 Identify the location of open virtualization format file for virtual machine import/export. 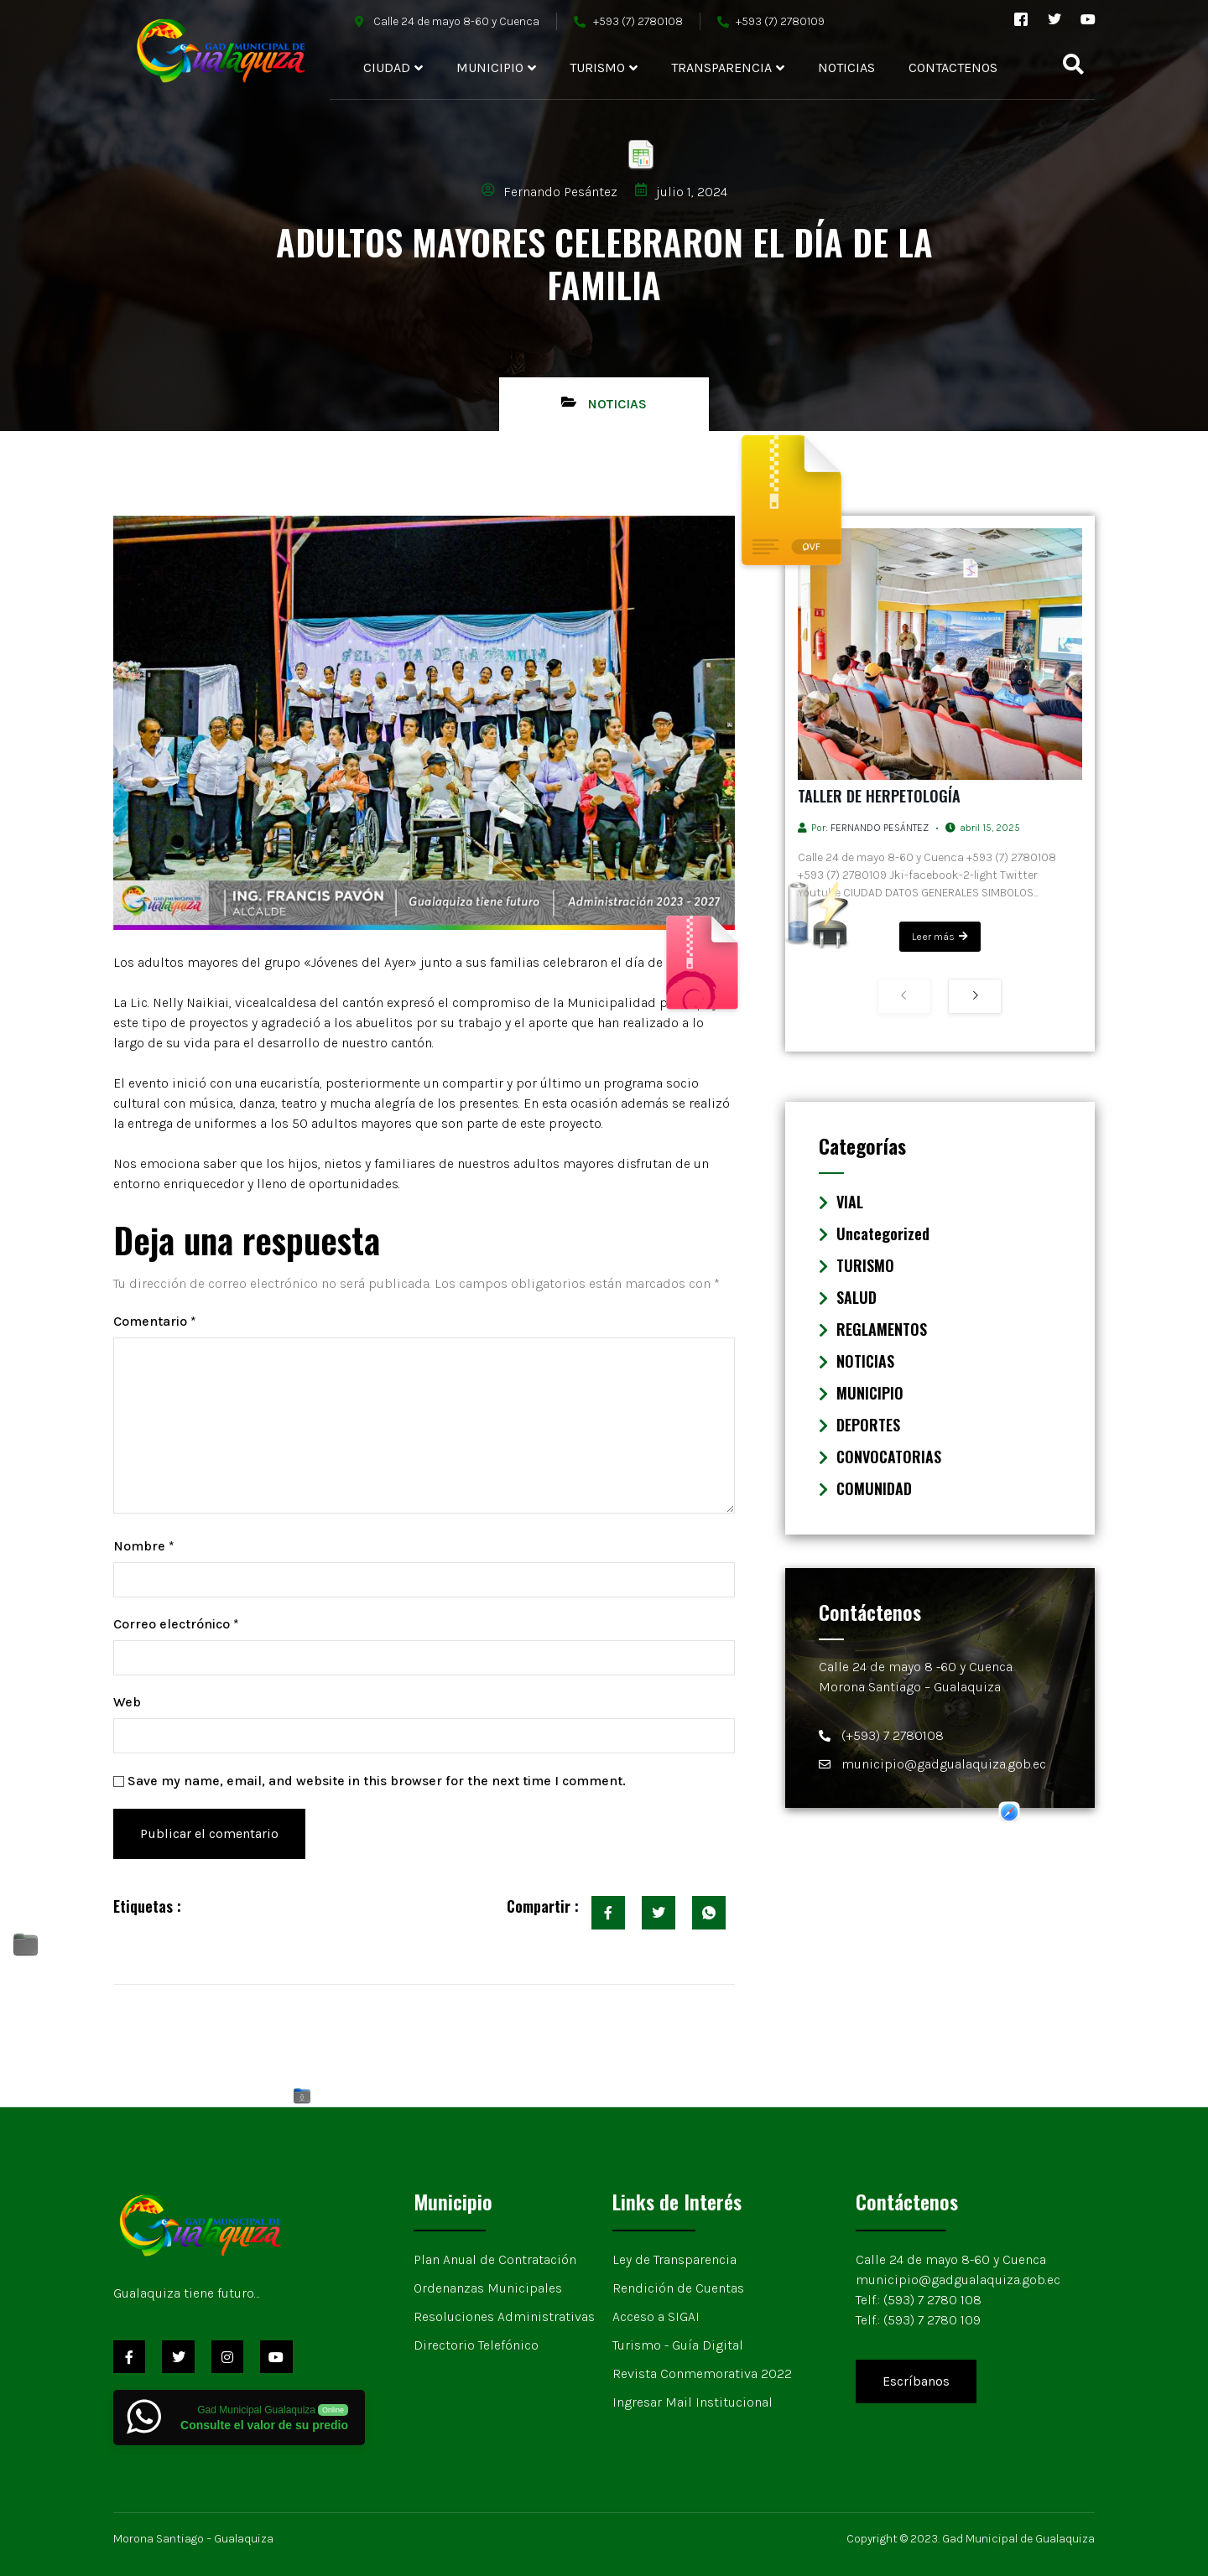
(791, 502).